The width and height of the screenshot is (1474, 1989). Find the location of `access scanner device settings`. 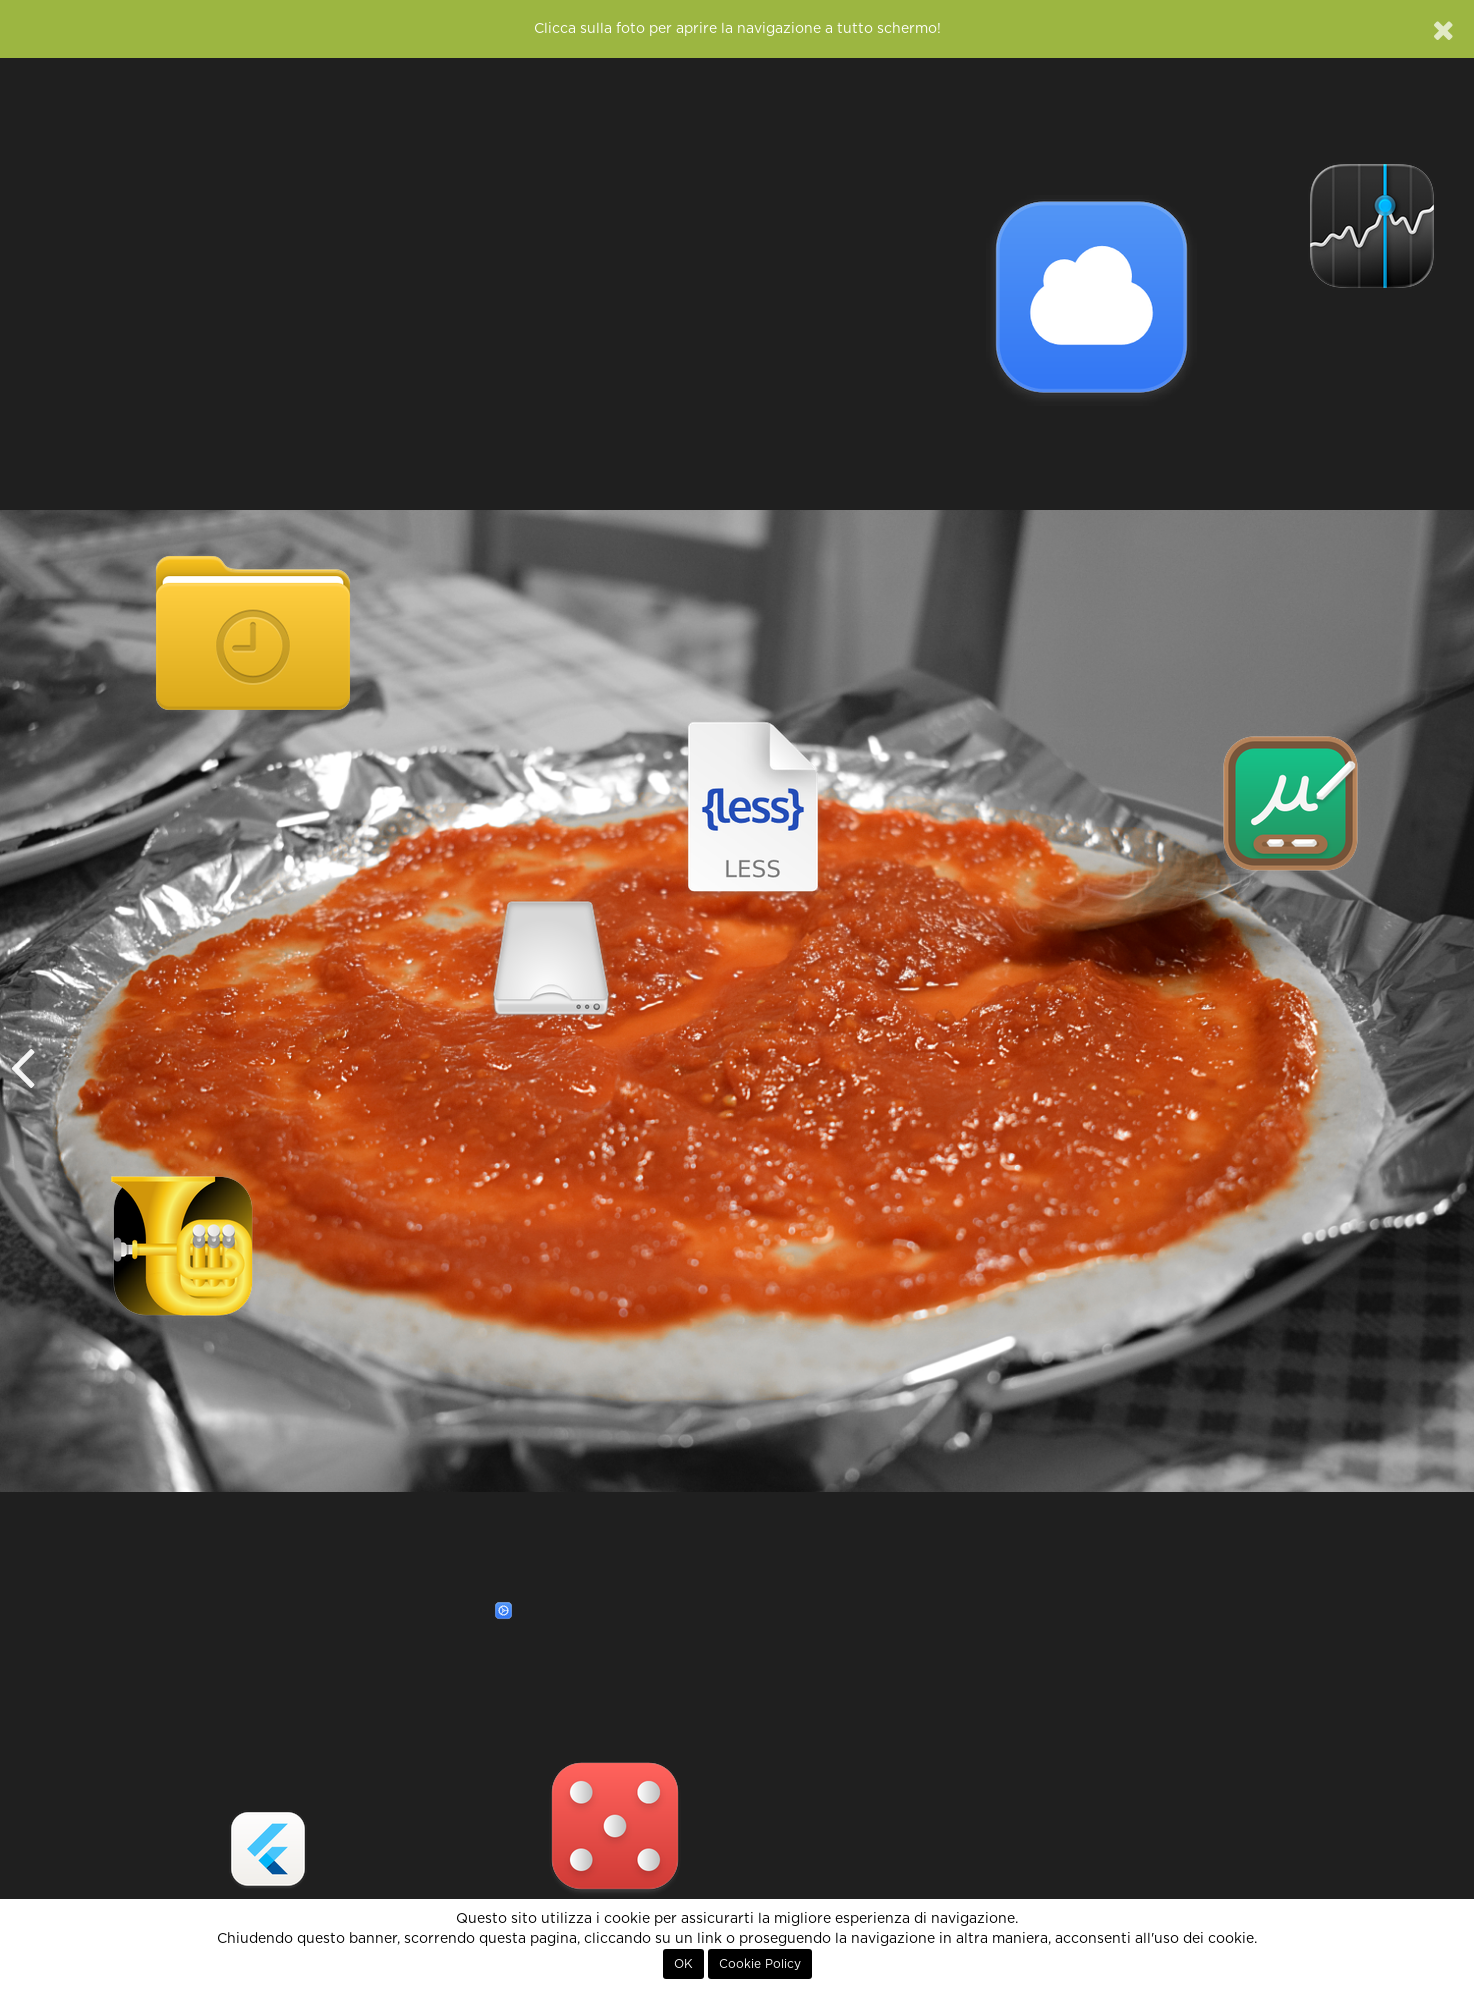

access scanner device settings is located at coordinates (551, 959).